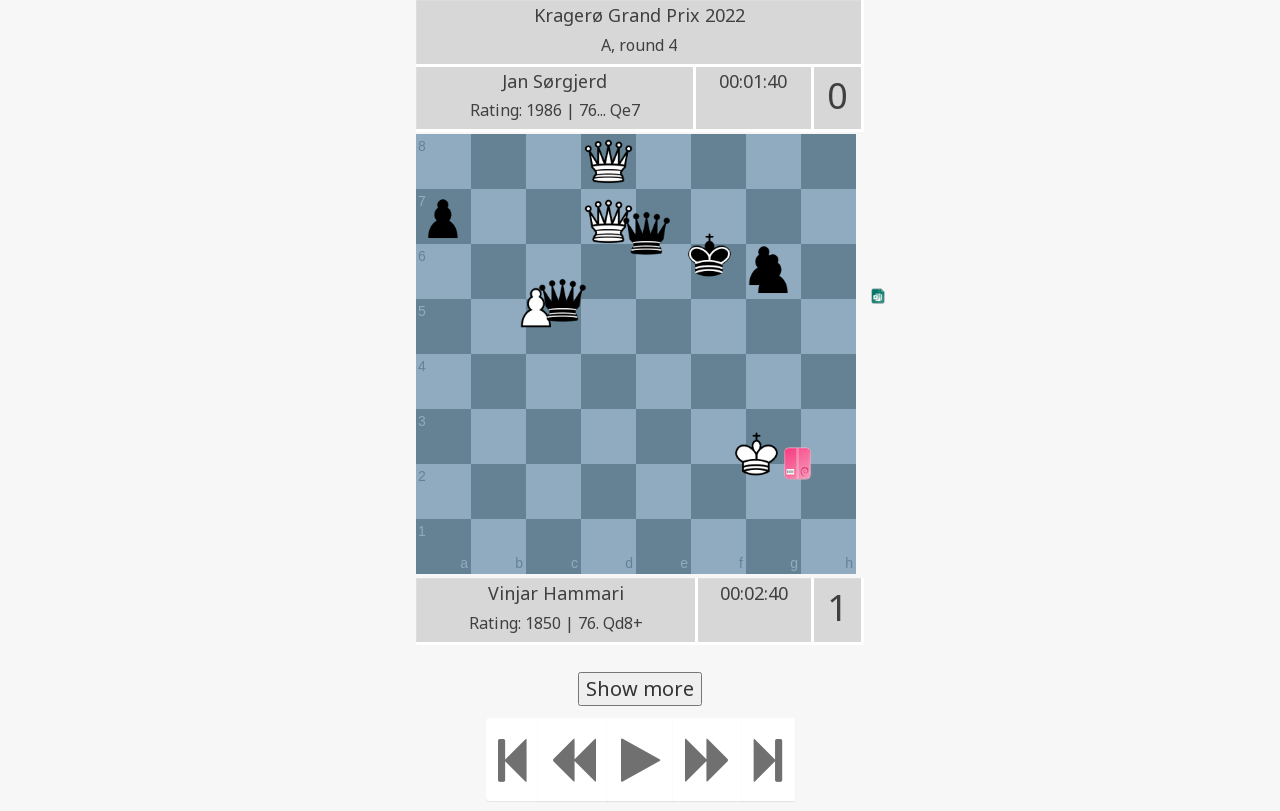 The height and width of the screenshot is (811, 1280). Describe the element at coordinates (797, 463) in the screenshot. I see `debian software package file` at that location.